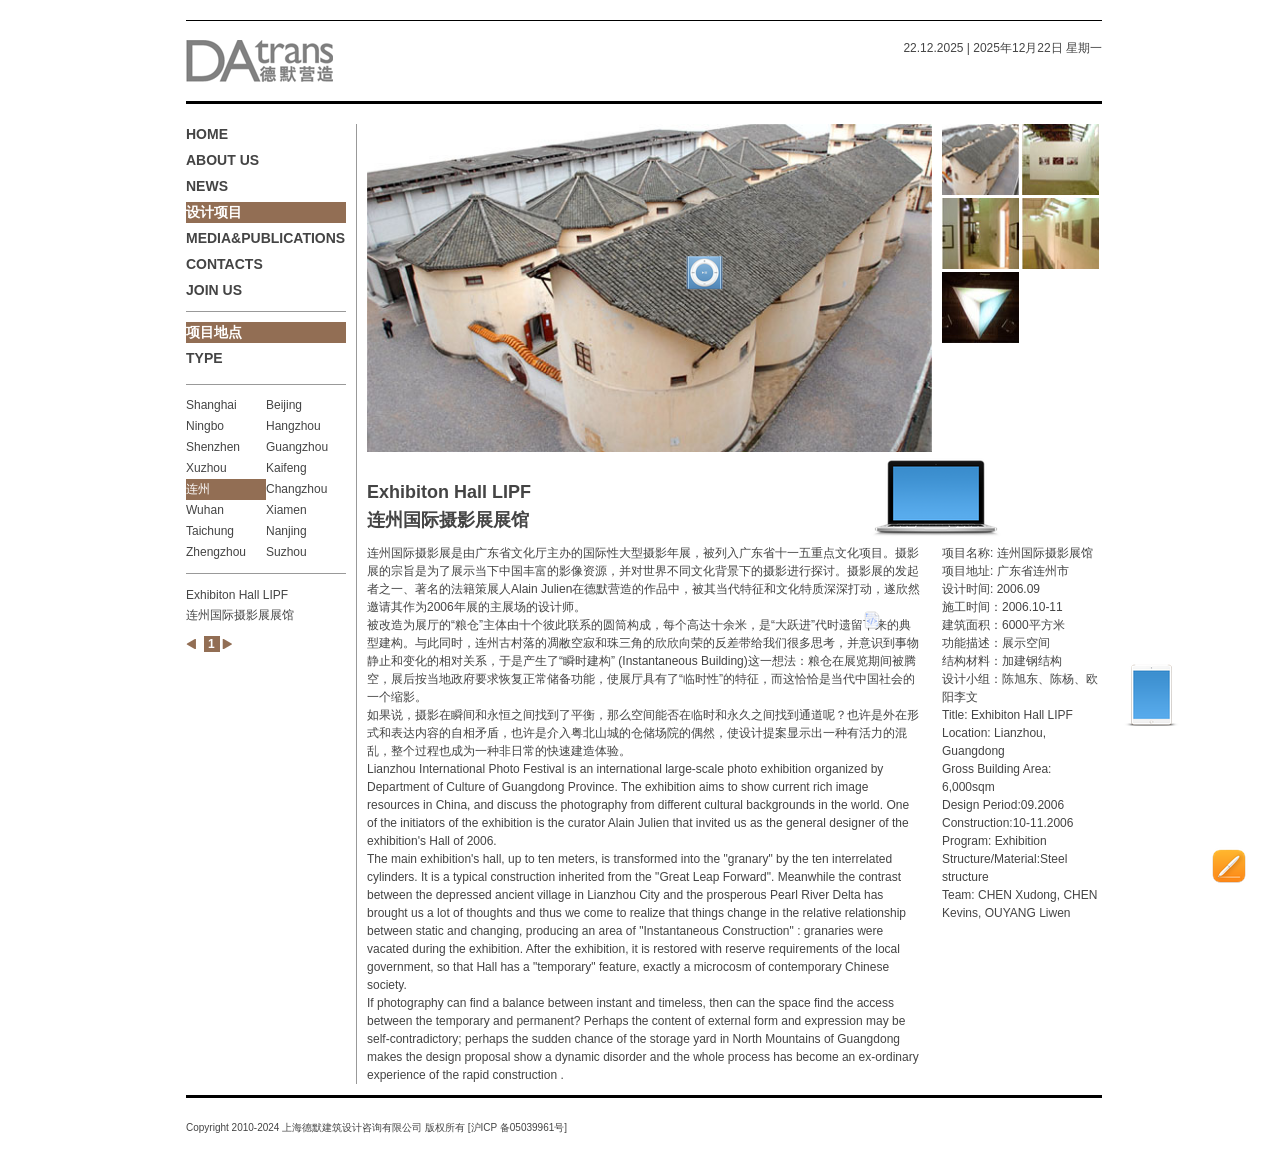 The height and width of the screenshot is (1158, 1288). What do you see at coordinates (704, 272) in the screenshot?
I see `iPod shuffle device connected` at bounding box center [704, 272].